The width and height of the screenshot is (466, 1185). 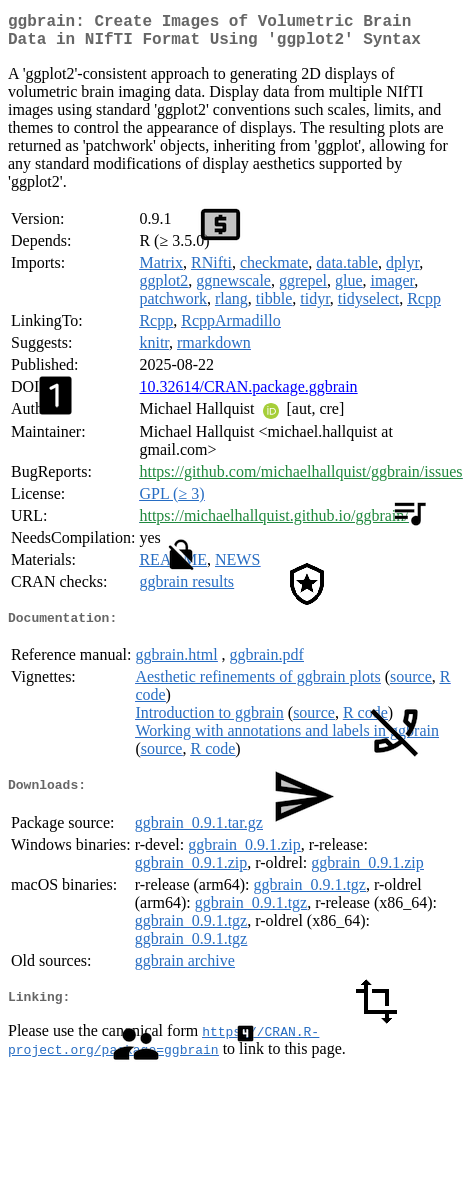 What do you see at coordinates (55, 395) in the screenshot?
I see `indicates first place or top ranking` at bounding box center [55, 395].